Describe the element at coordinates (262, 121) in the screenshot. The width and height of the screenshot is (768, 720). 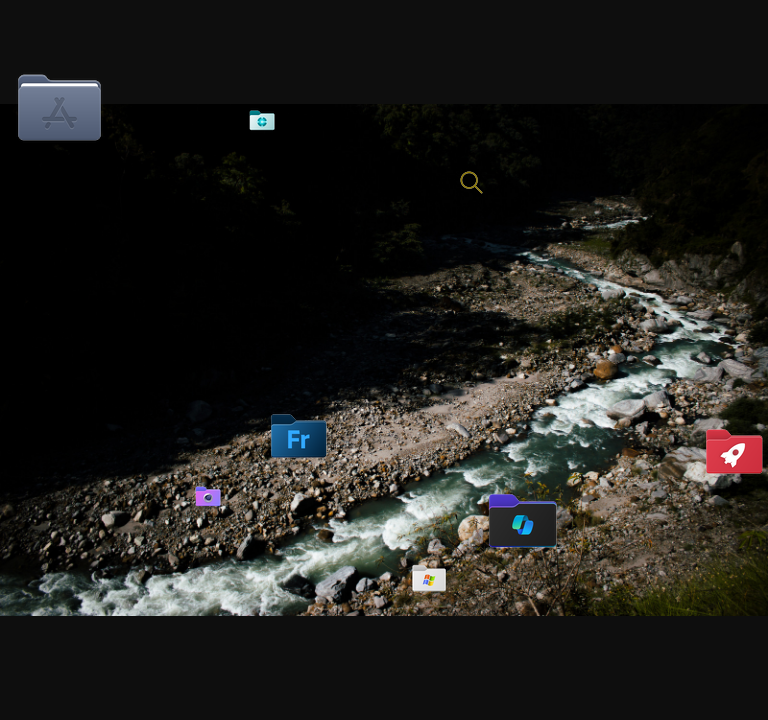
I see `open microsoft dynamics 365 business central files folder` at that location.